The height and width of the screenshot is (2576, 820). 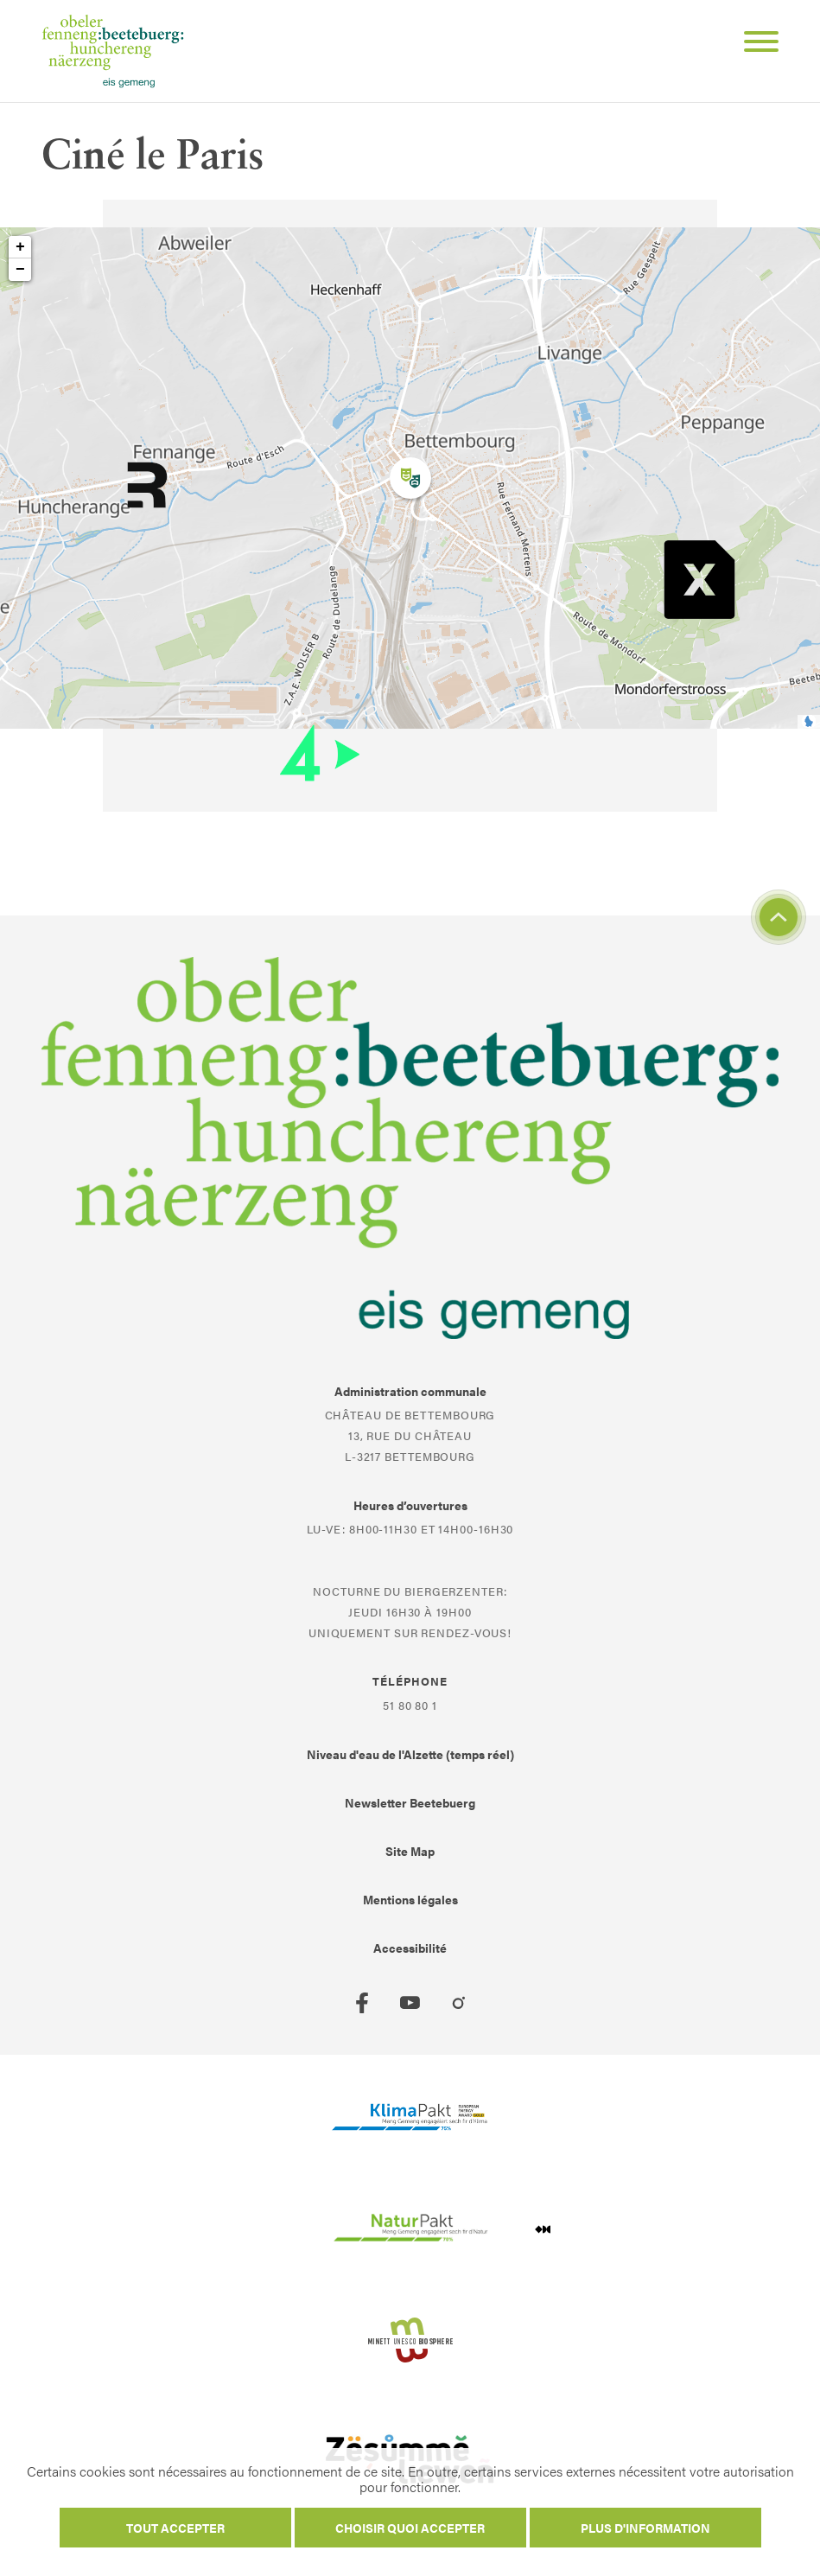 What do you see at coordinates (543, 2229) in the screenshot?
I see `42 school / 42 group logo` at bounding box center [543, 2229].